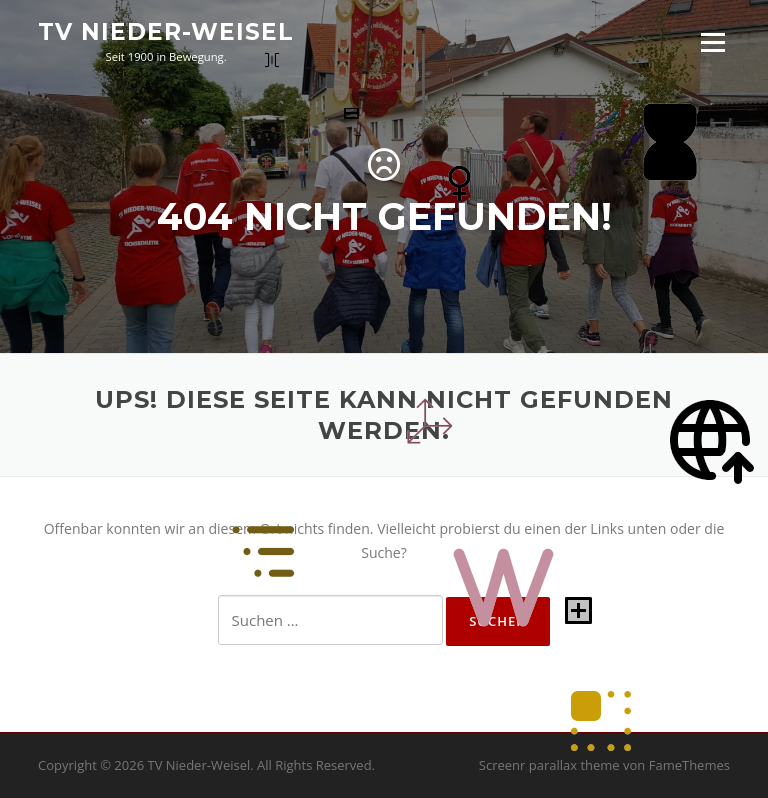  Describe the element at coordinates (601, 721) in the screenshot. I see `align content to top-left corner` at that location.